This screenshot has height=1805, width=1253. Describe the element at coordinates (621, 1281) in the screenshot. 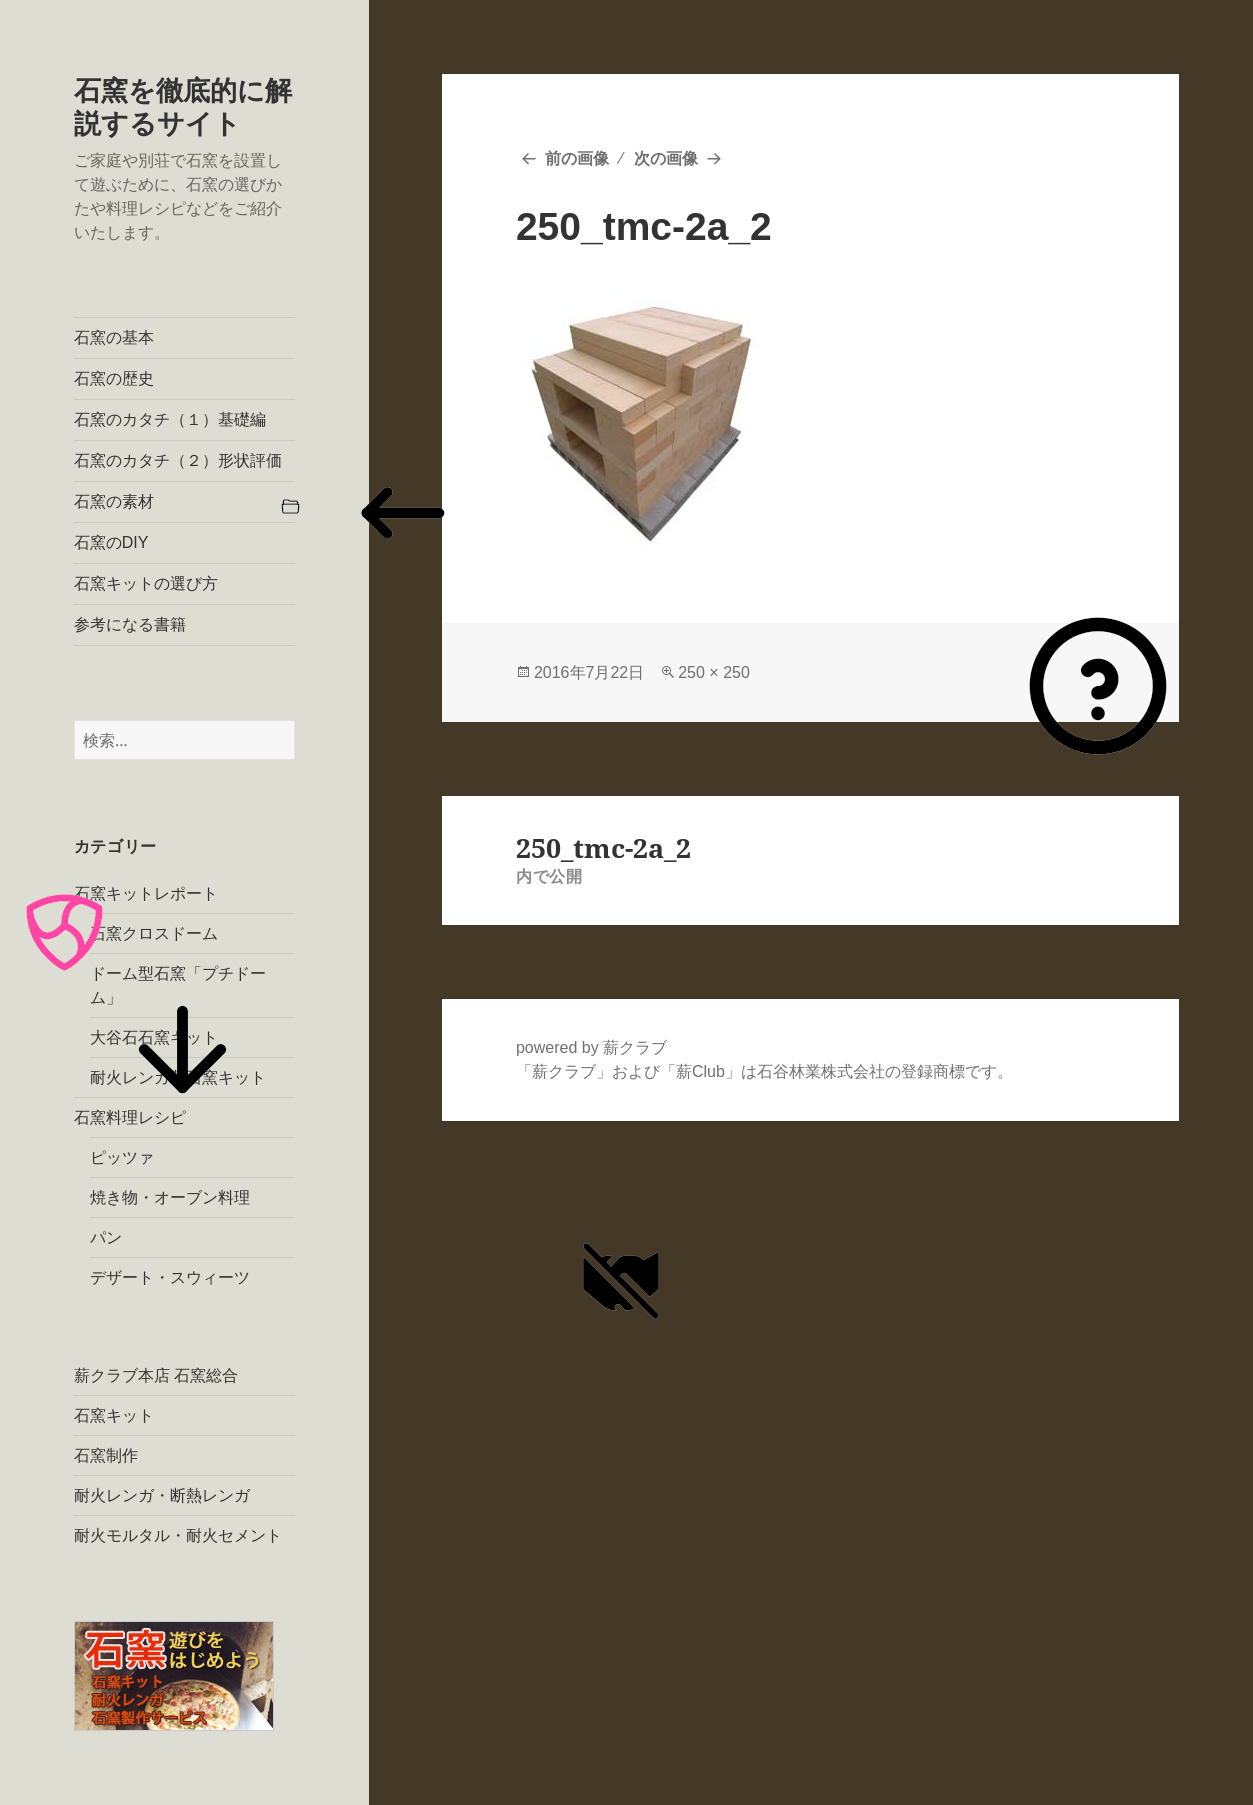

I see `indicates a canceled or declined agreement` at that location.